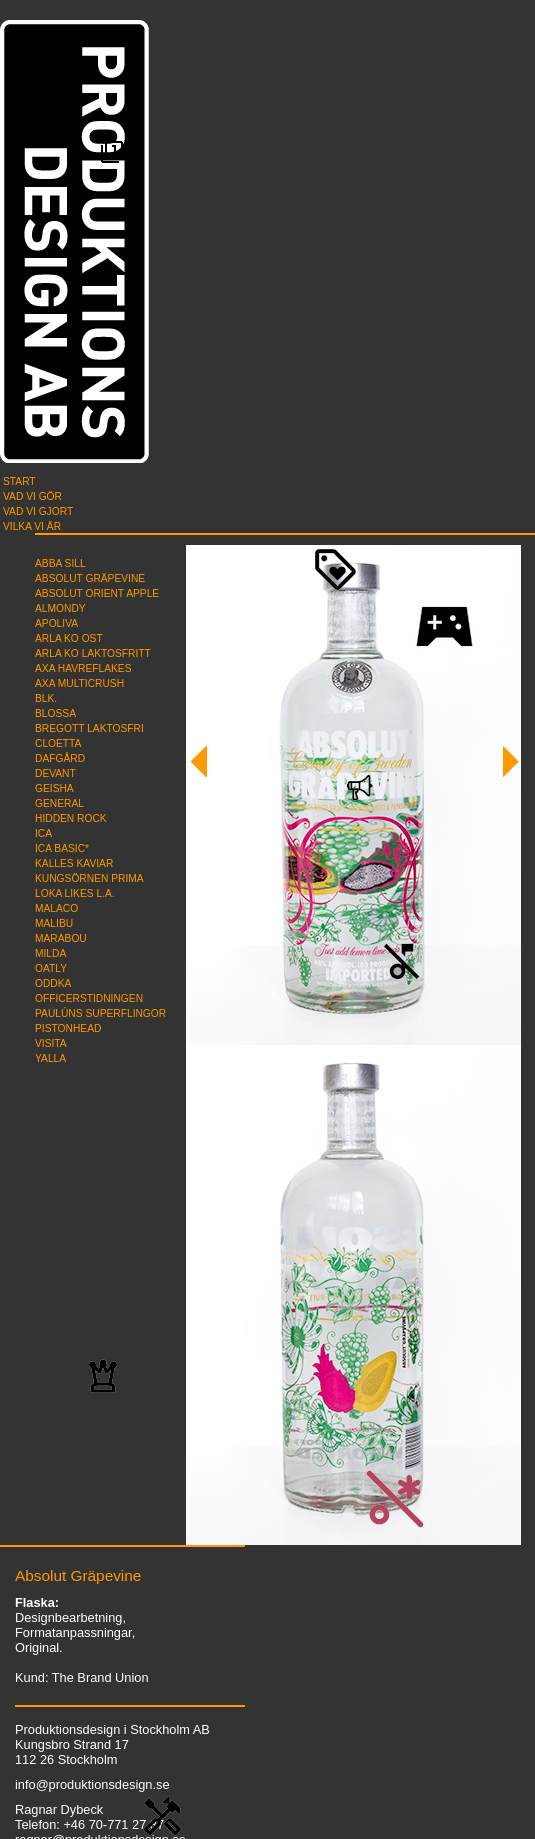 The height and width of the screenshot is (1839, 535). Describe the element at coordinates (444, 626) in the screenshot. I see `access gaming or esports features` at that location.